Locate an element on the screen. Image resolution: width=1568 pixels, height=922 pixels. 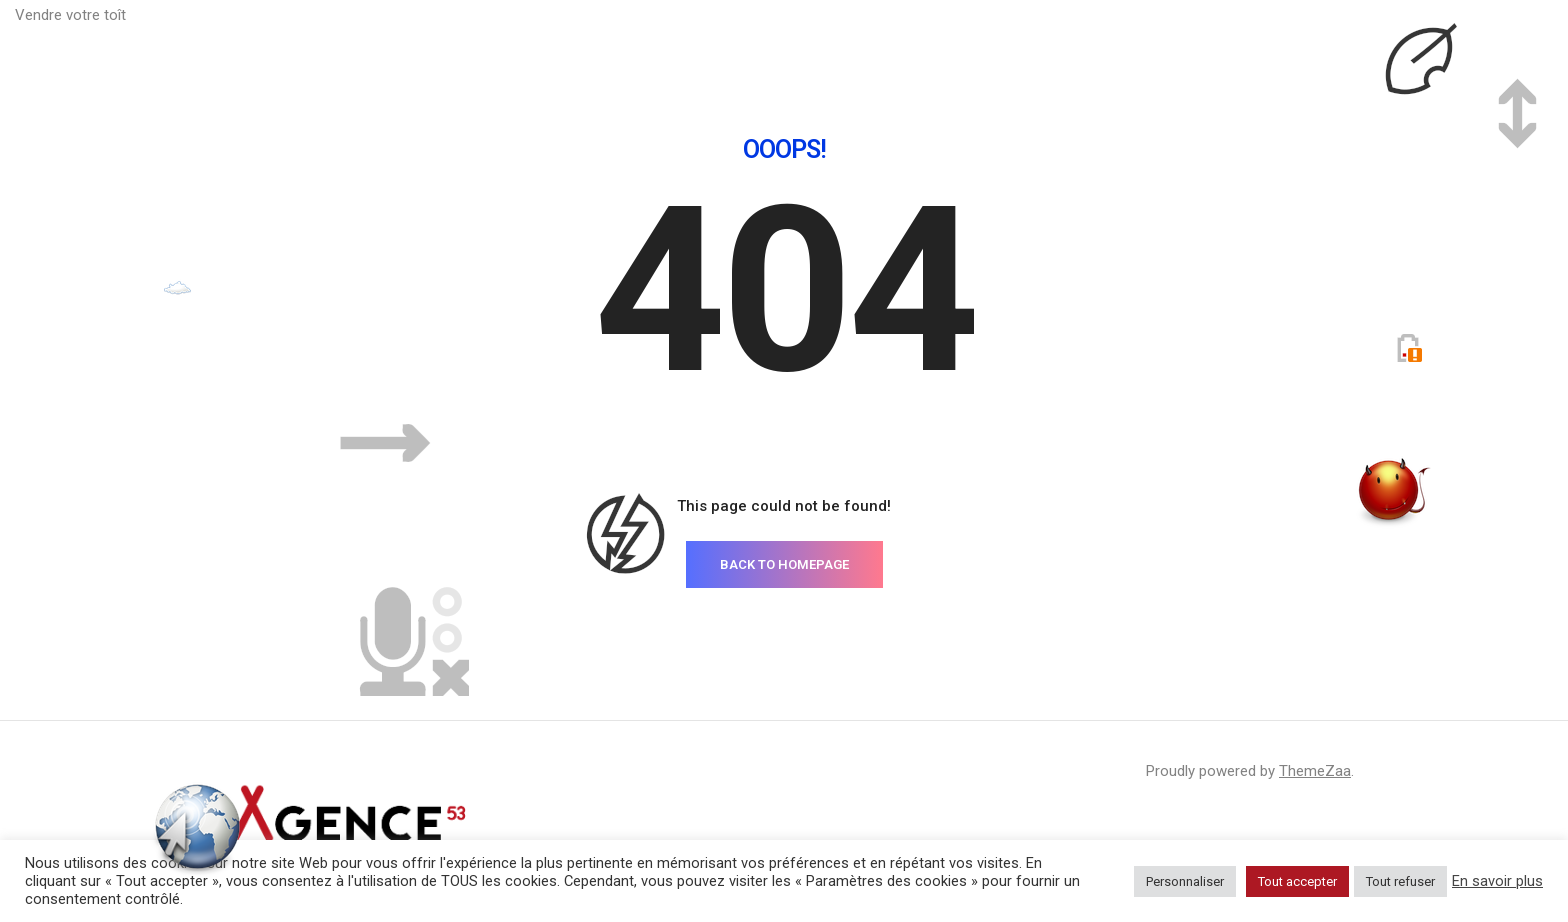
indicates overcast or cloudy weather conditions is located at coordinates (177, 289).